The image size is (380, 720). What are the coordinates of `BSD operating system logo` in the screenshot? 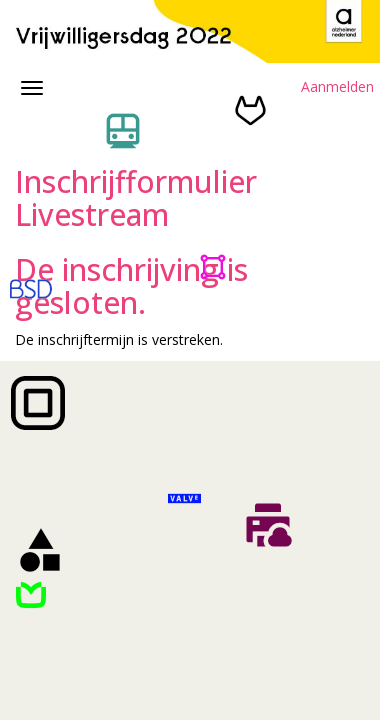 It's located at (31, 289).